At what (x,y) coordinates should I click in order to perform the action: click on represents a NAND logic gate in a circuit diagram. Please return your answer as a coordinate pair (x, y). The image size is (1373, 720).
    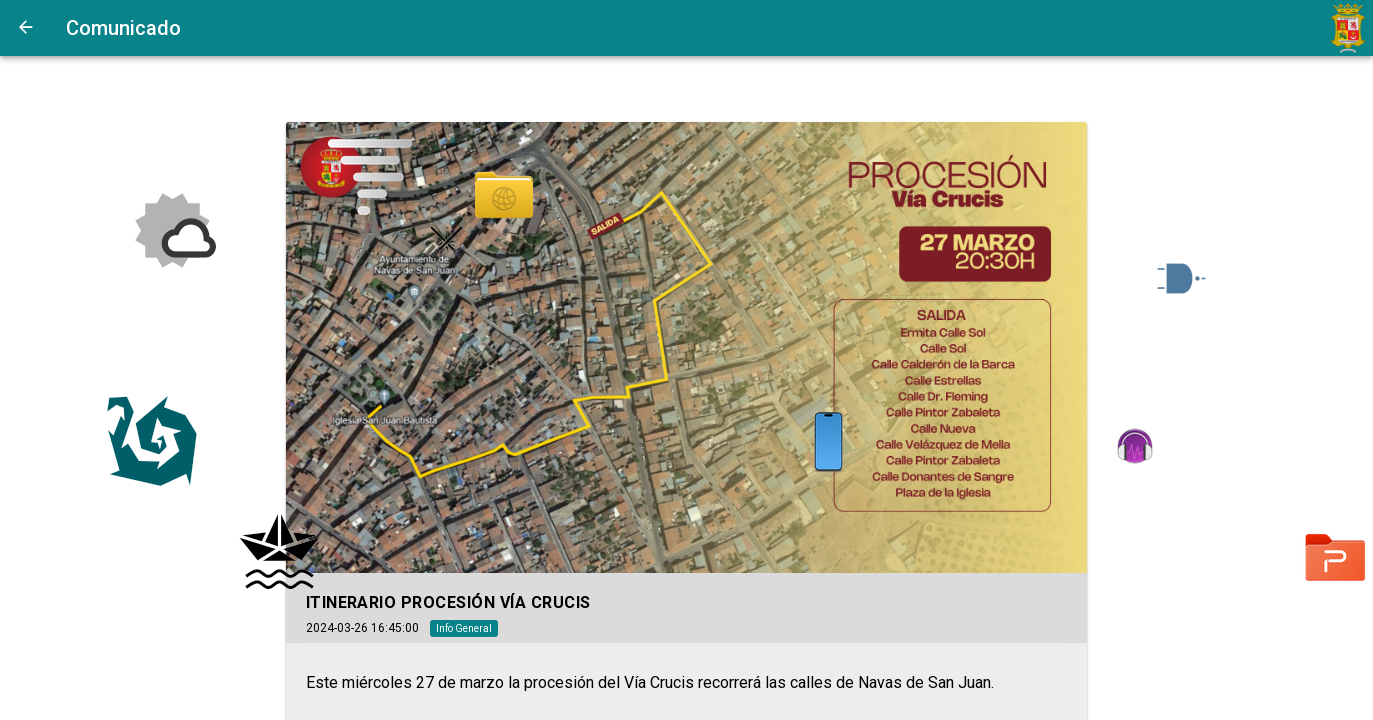
    Looking at the image, I should click on (1181, 278).